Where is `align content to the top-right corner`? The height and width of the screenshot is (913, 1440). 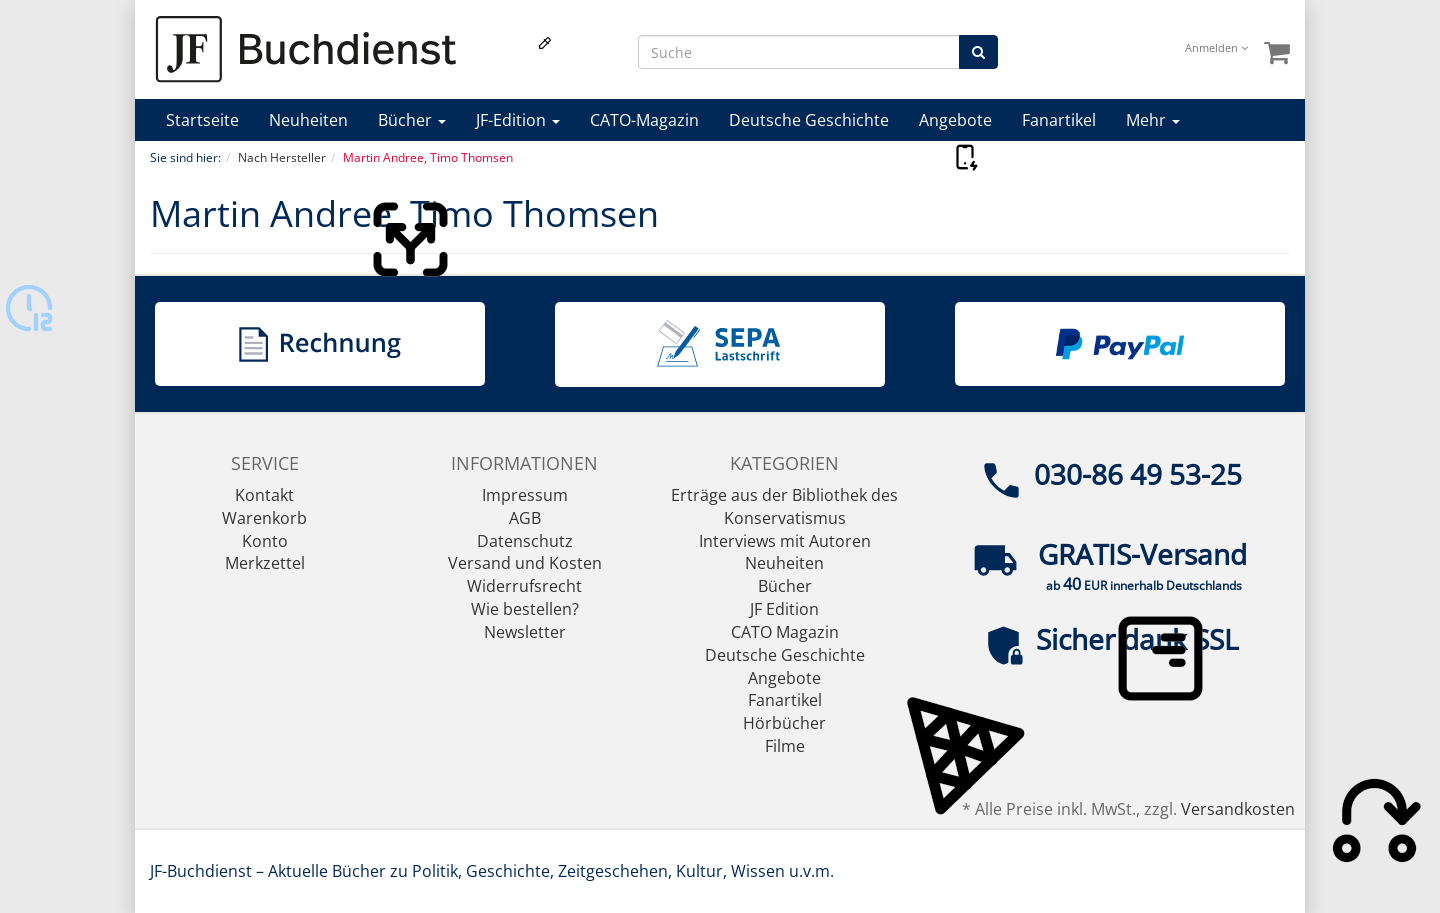
align content to the top-right corner is located at coordinates (1160, 658).